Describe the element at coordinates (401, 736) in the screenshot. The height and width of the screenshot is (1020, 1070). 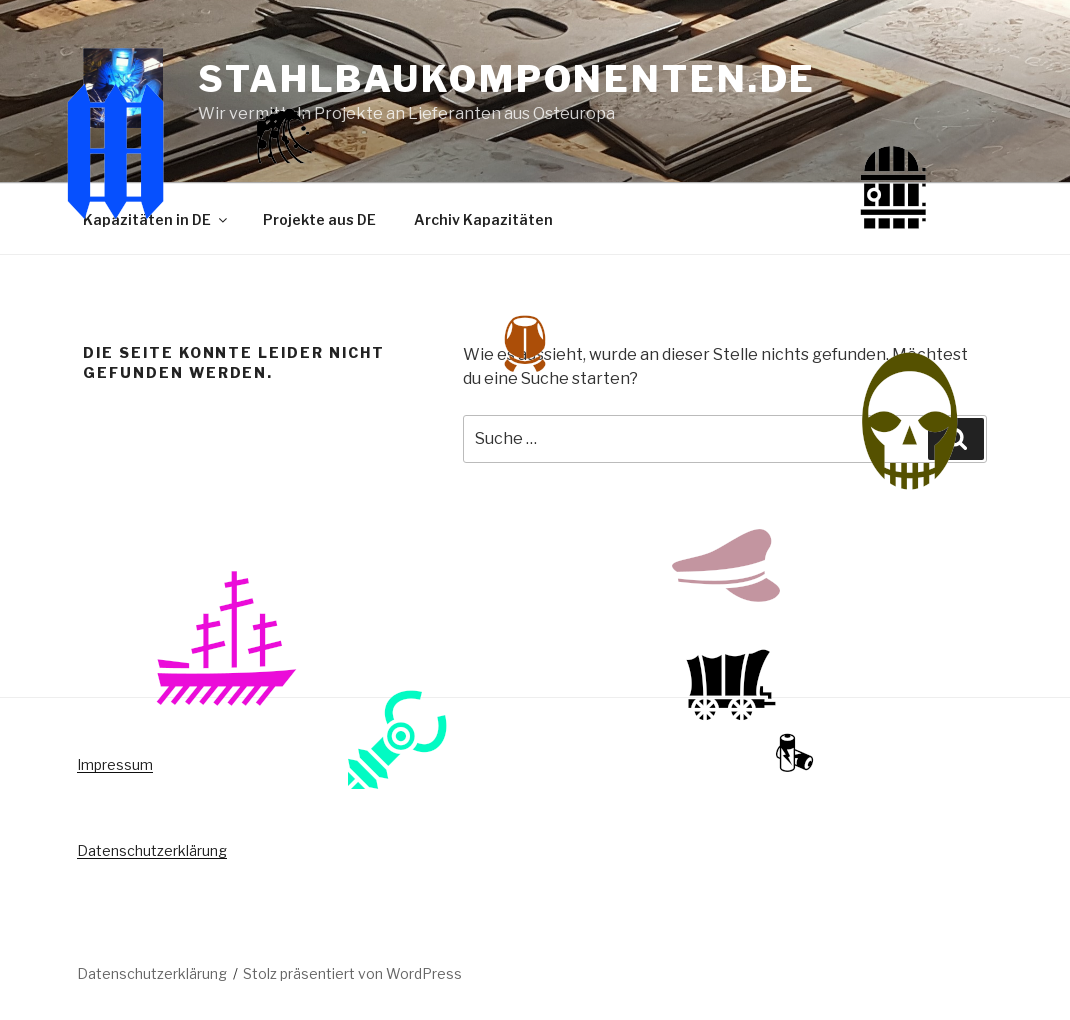
I see `activate robotic arm or grabber tool` at that location.